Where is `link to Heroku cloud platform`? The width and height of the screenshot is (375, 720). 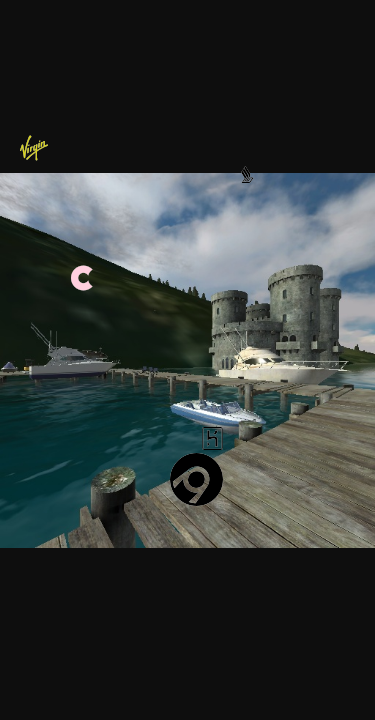 link to Heroku cloud platform is located at coordinates (212, 438).